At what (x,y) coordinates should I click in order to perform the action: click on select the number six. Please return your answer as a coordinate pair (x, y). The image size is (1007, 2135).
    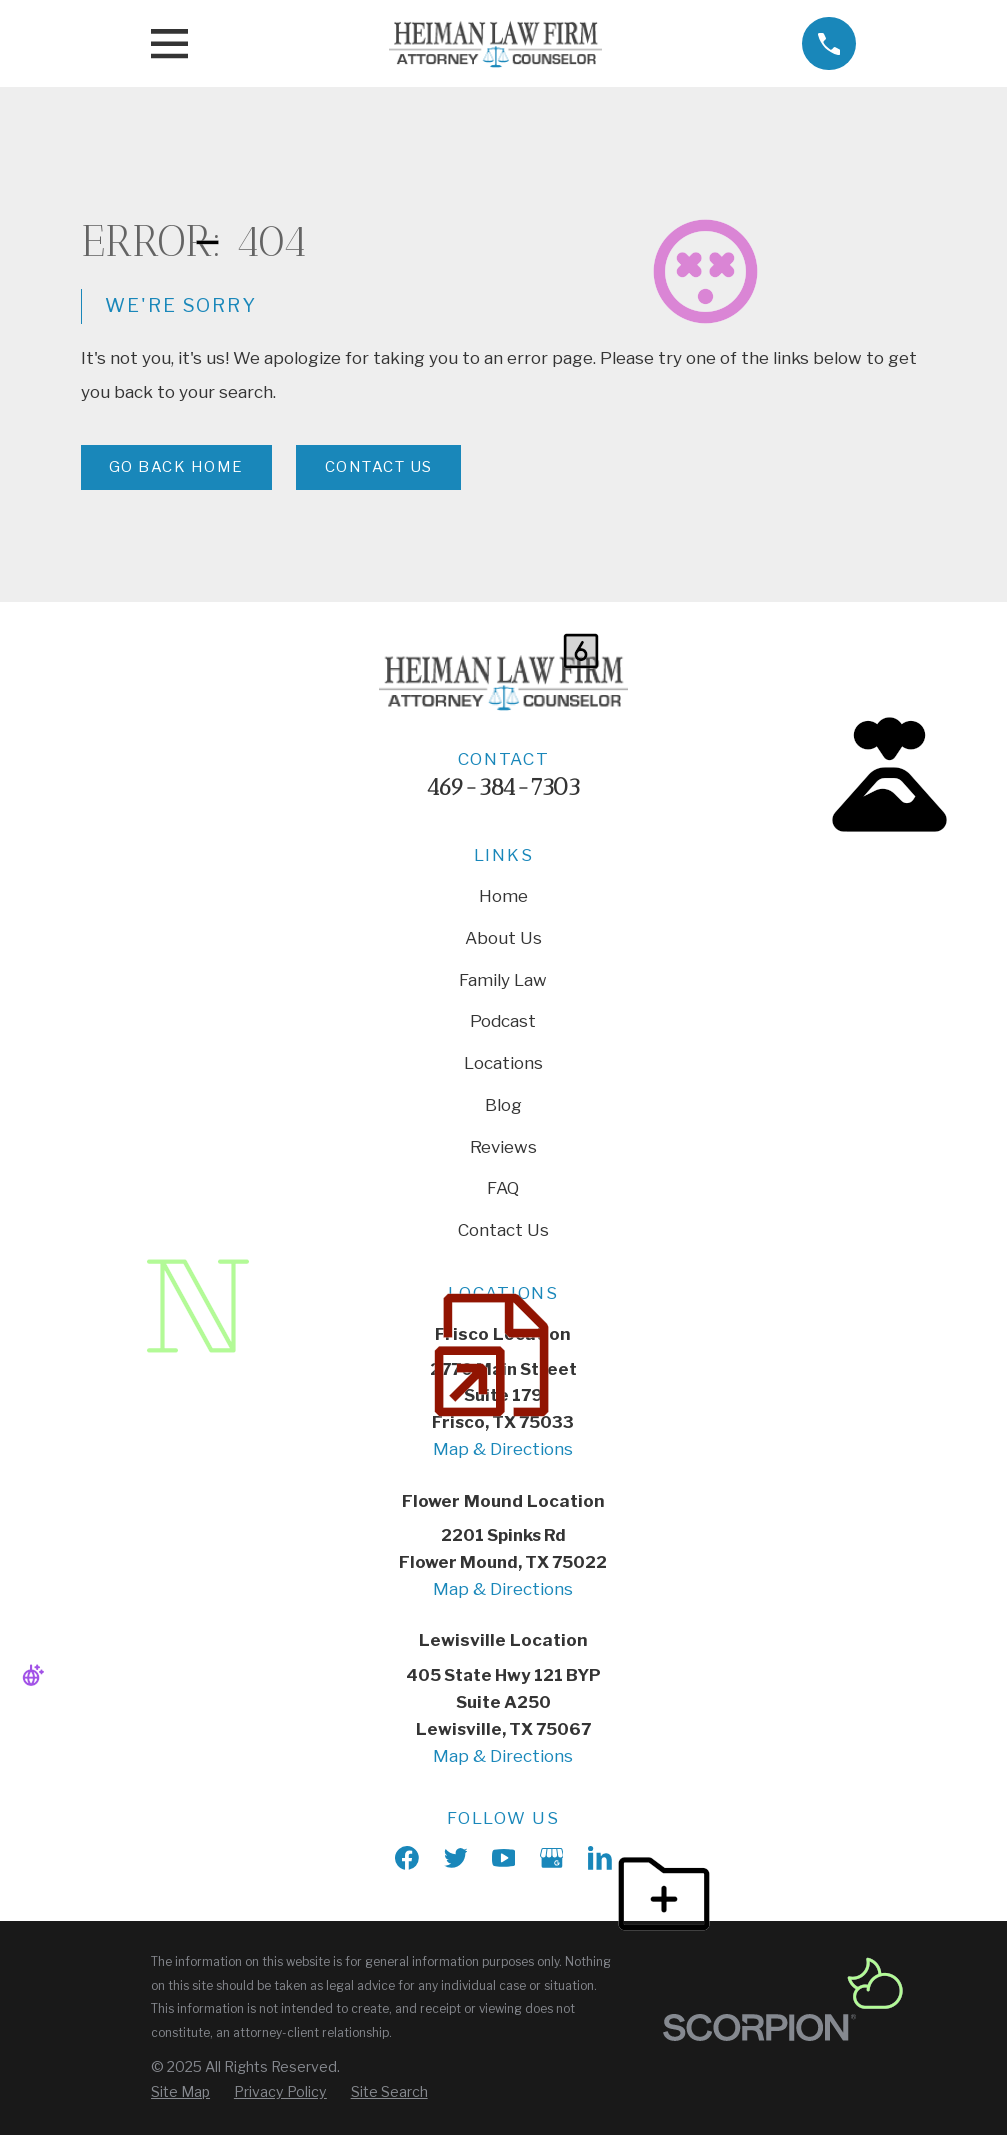
    Looking at the image, I should click on (581, 651).